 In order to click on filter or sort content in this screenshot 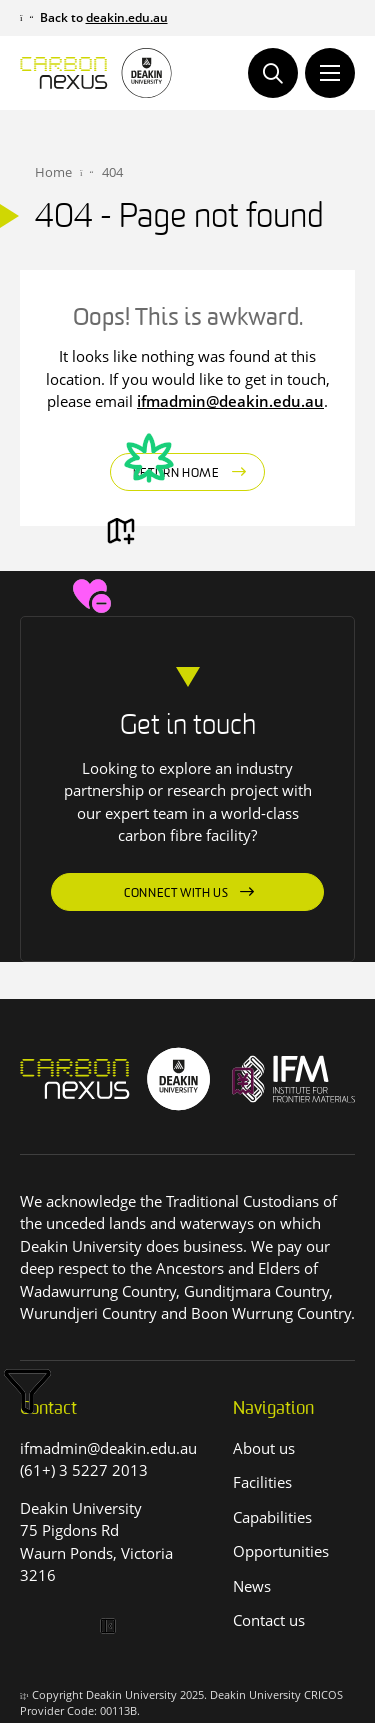, I will do `click(27, 1390)`.